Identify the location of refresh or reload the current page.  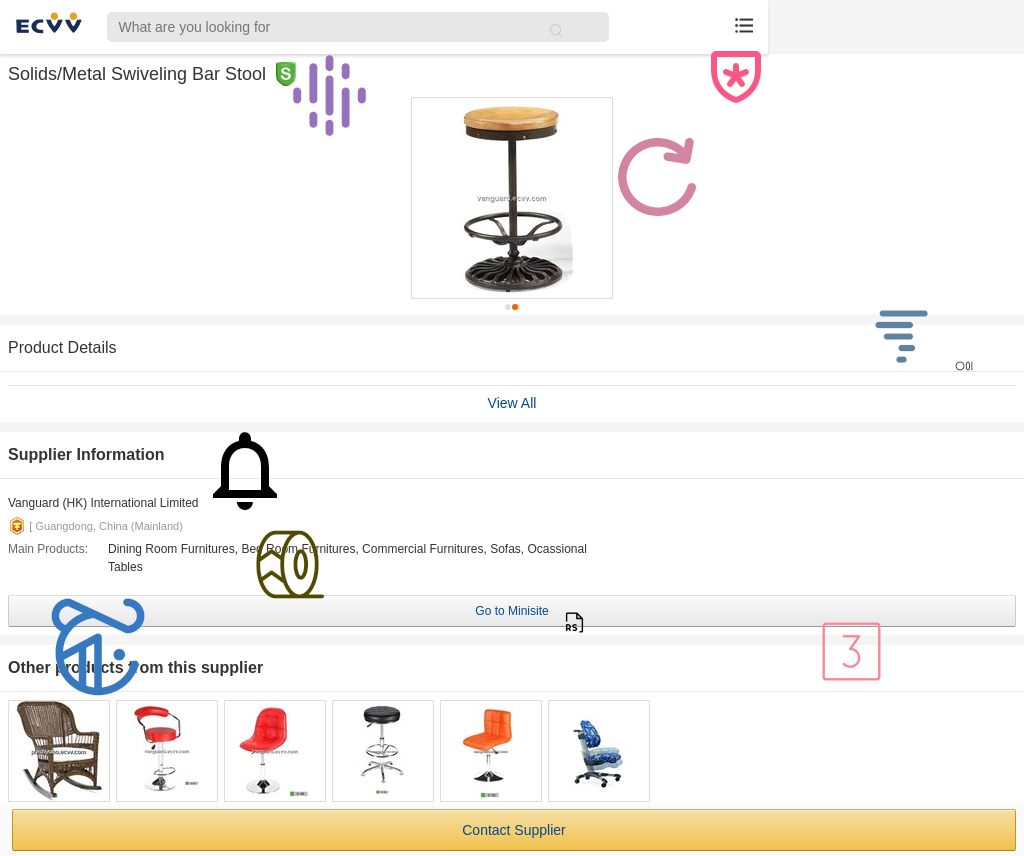
(657, 177).